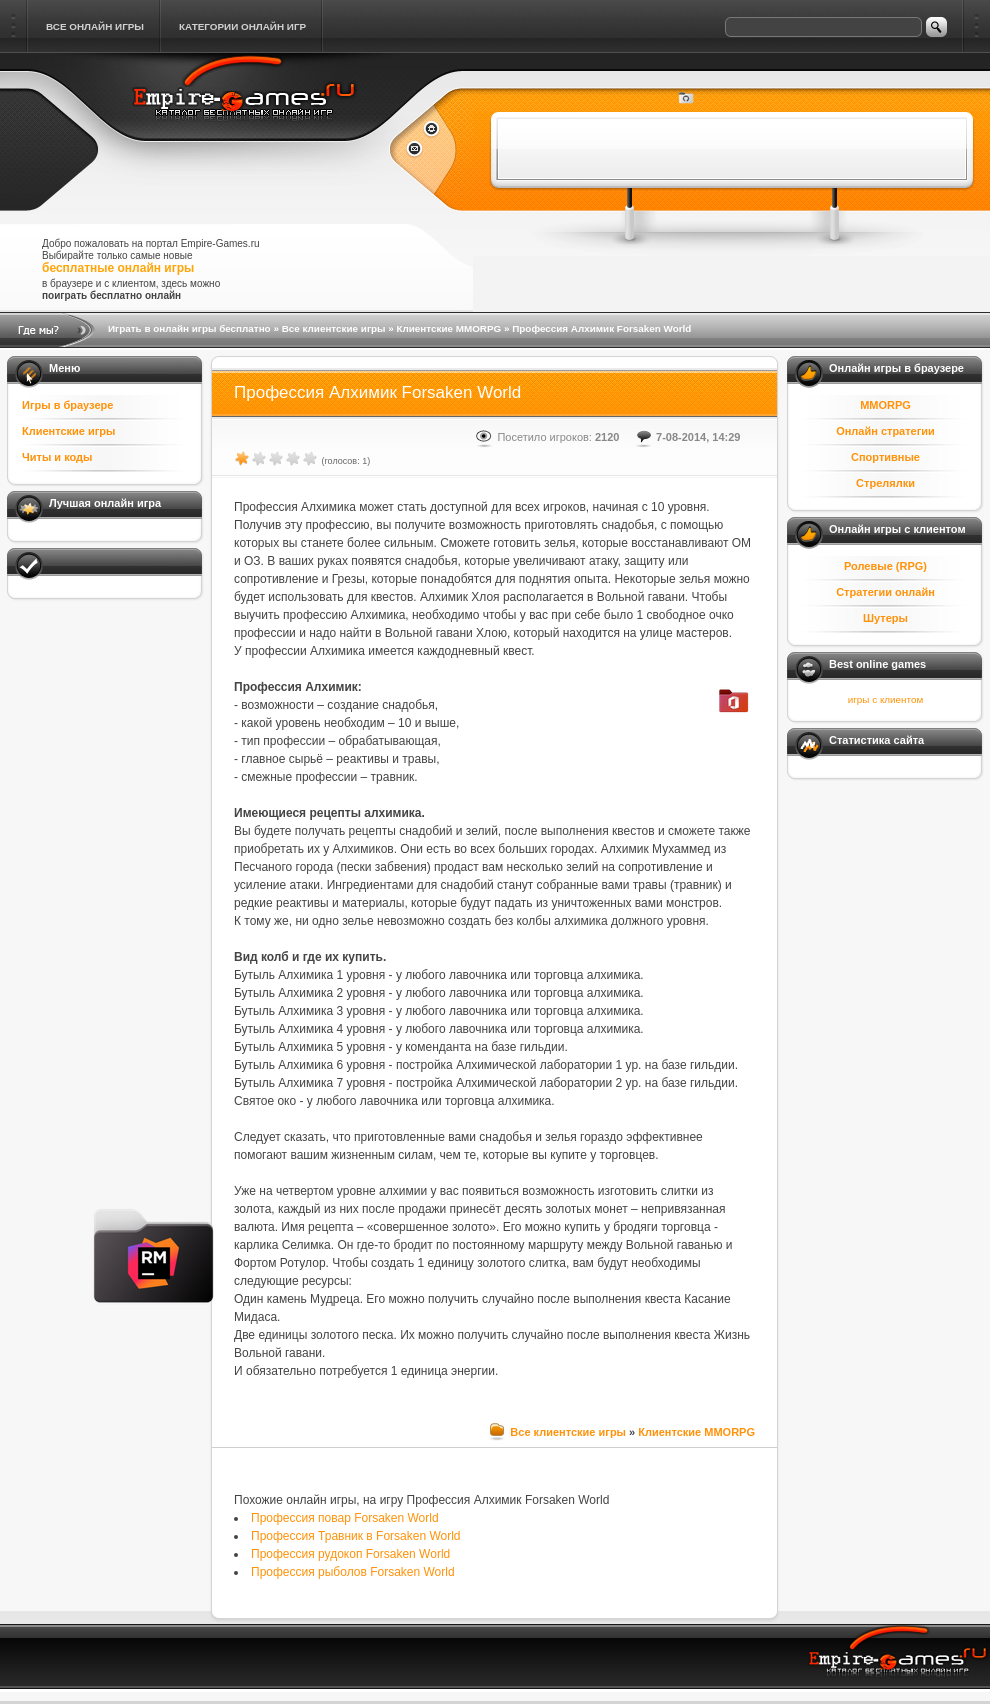 The image size is (990, 1704). I want to click on open microsoft office documents folder, so click(733, 701).